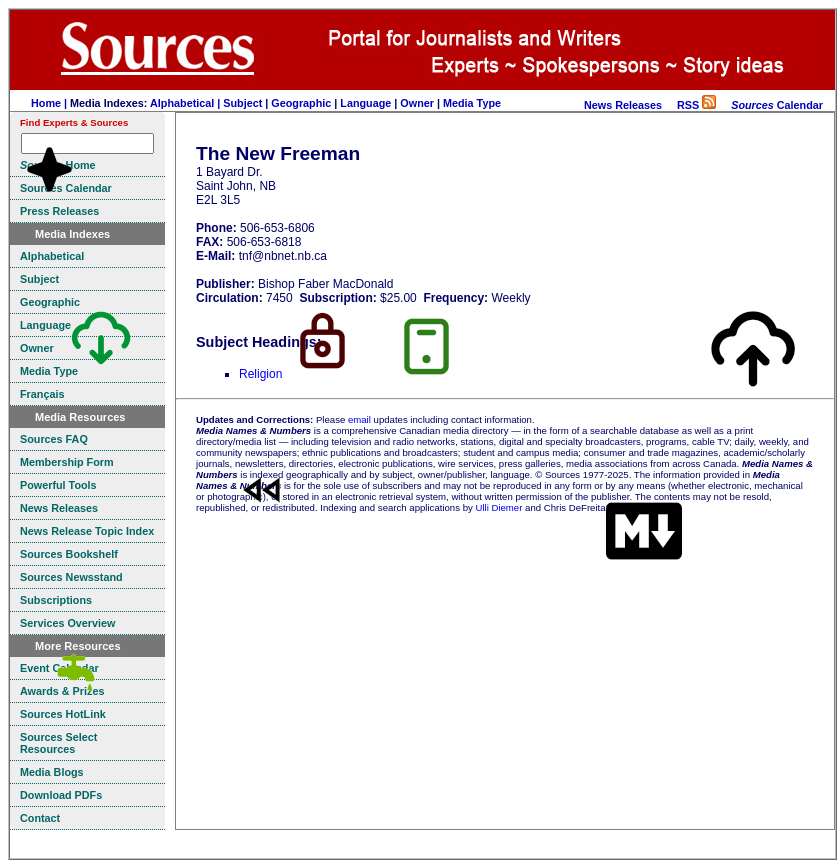 Image resolution: width=837 pixels, height=868 pixels. Describe the element at coordinates (101, 338) in the screenshot. I see `download file from cloud storage` at that location.